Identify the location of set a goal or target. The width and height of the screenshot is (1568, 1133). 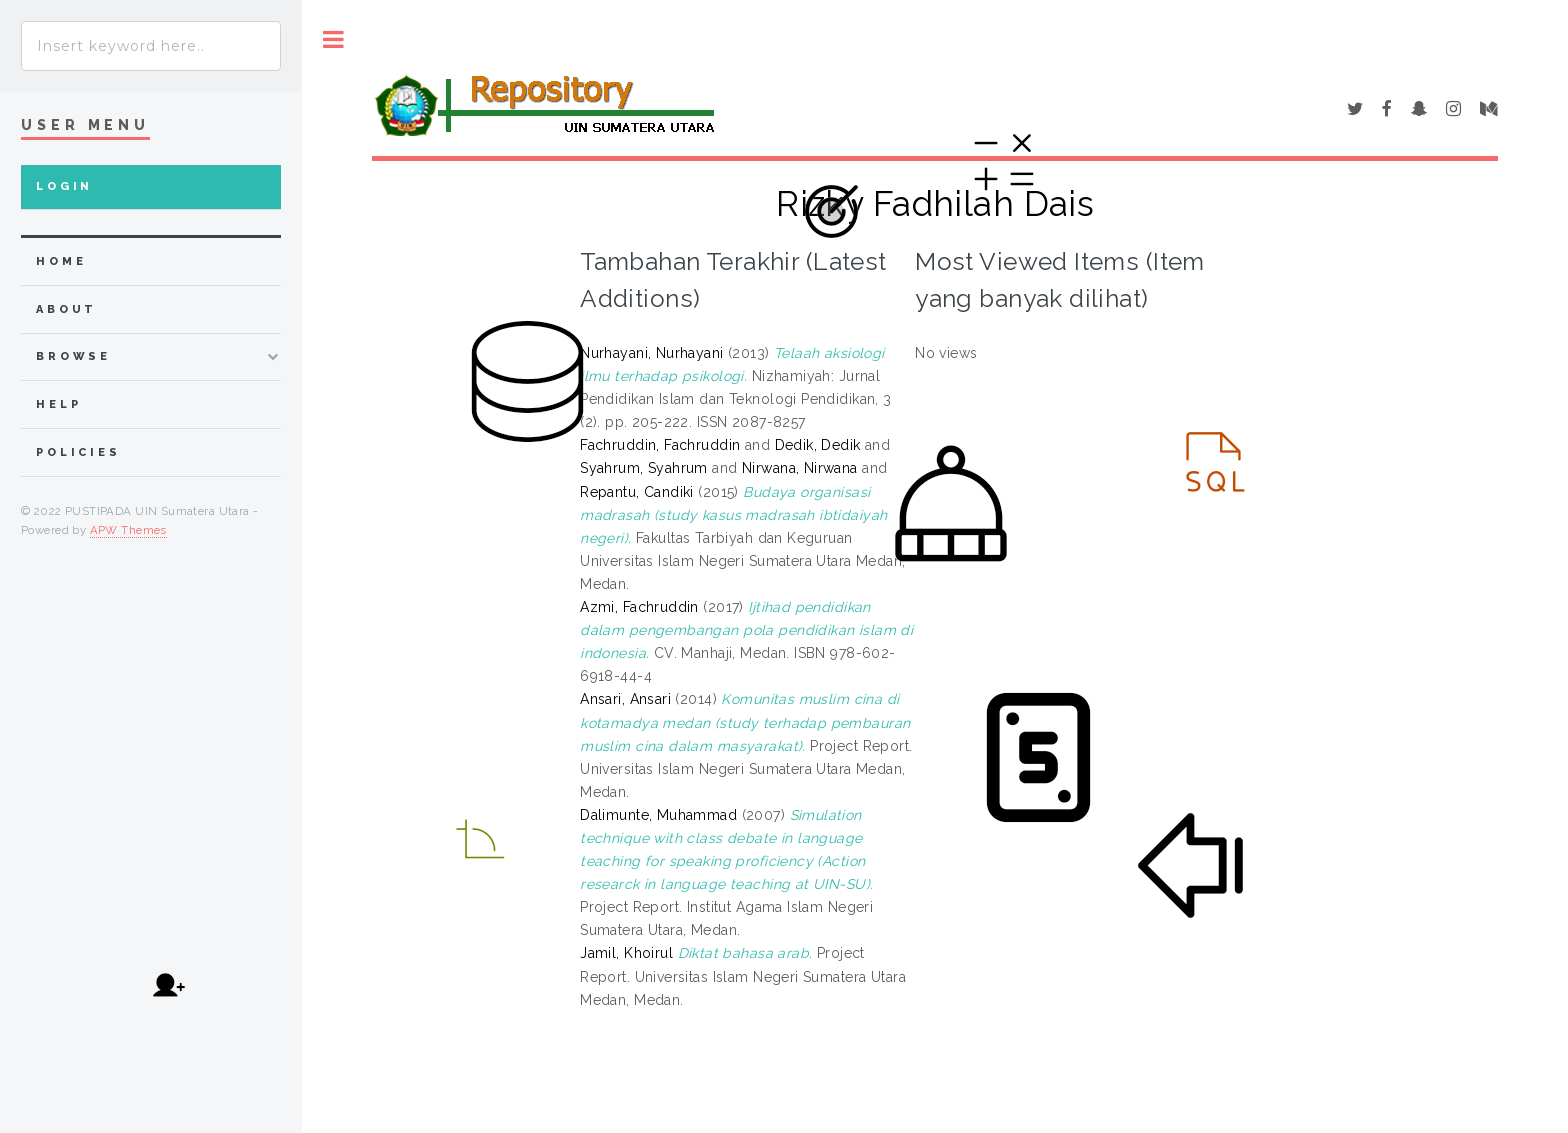
(831, 211).